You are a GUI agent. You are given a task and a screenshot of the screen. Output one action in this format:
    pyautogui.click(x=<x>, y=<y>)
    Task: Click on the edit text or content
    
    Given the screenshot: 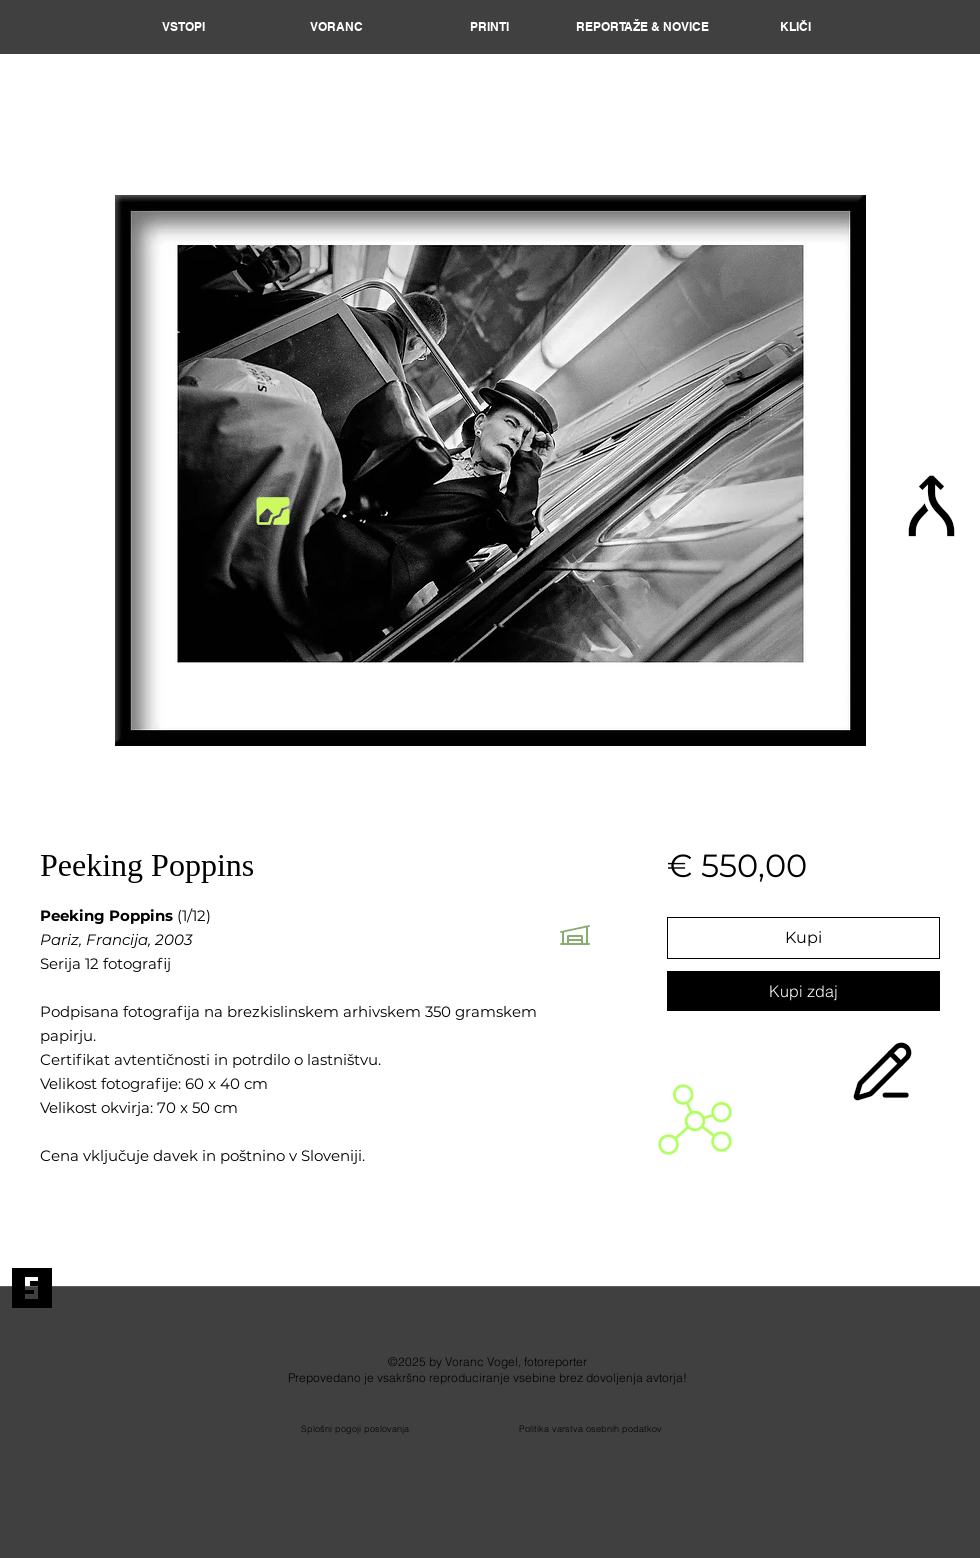 What is the action you would take?
    pyautogui.click(x=882, y=1071)
    